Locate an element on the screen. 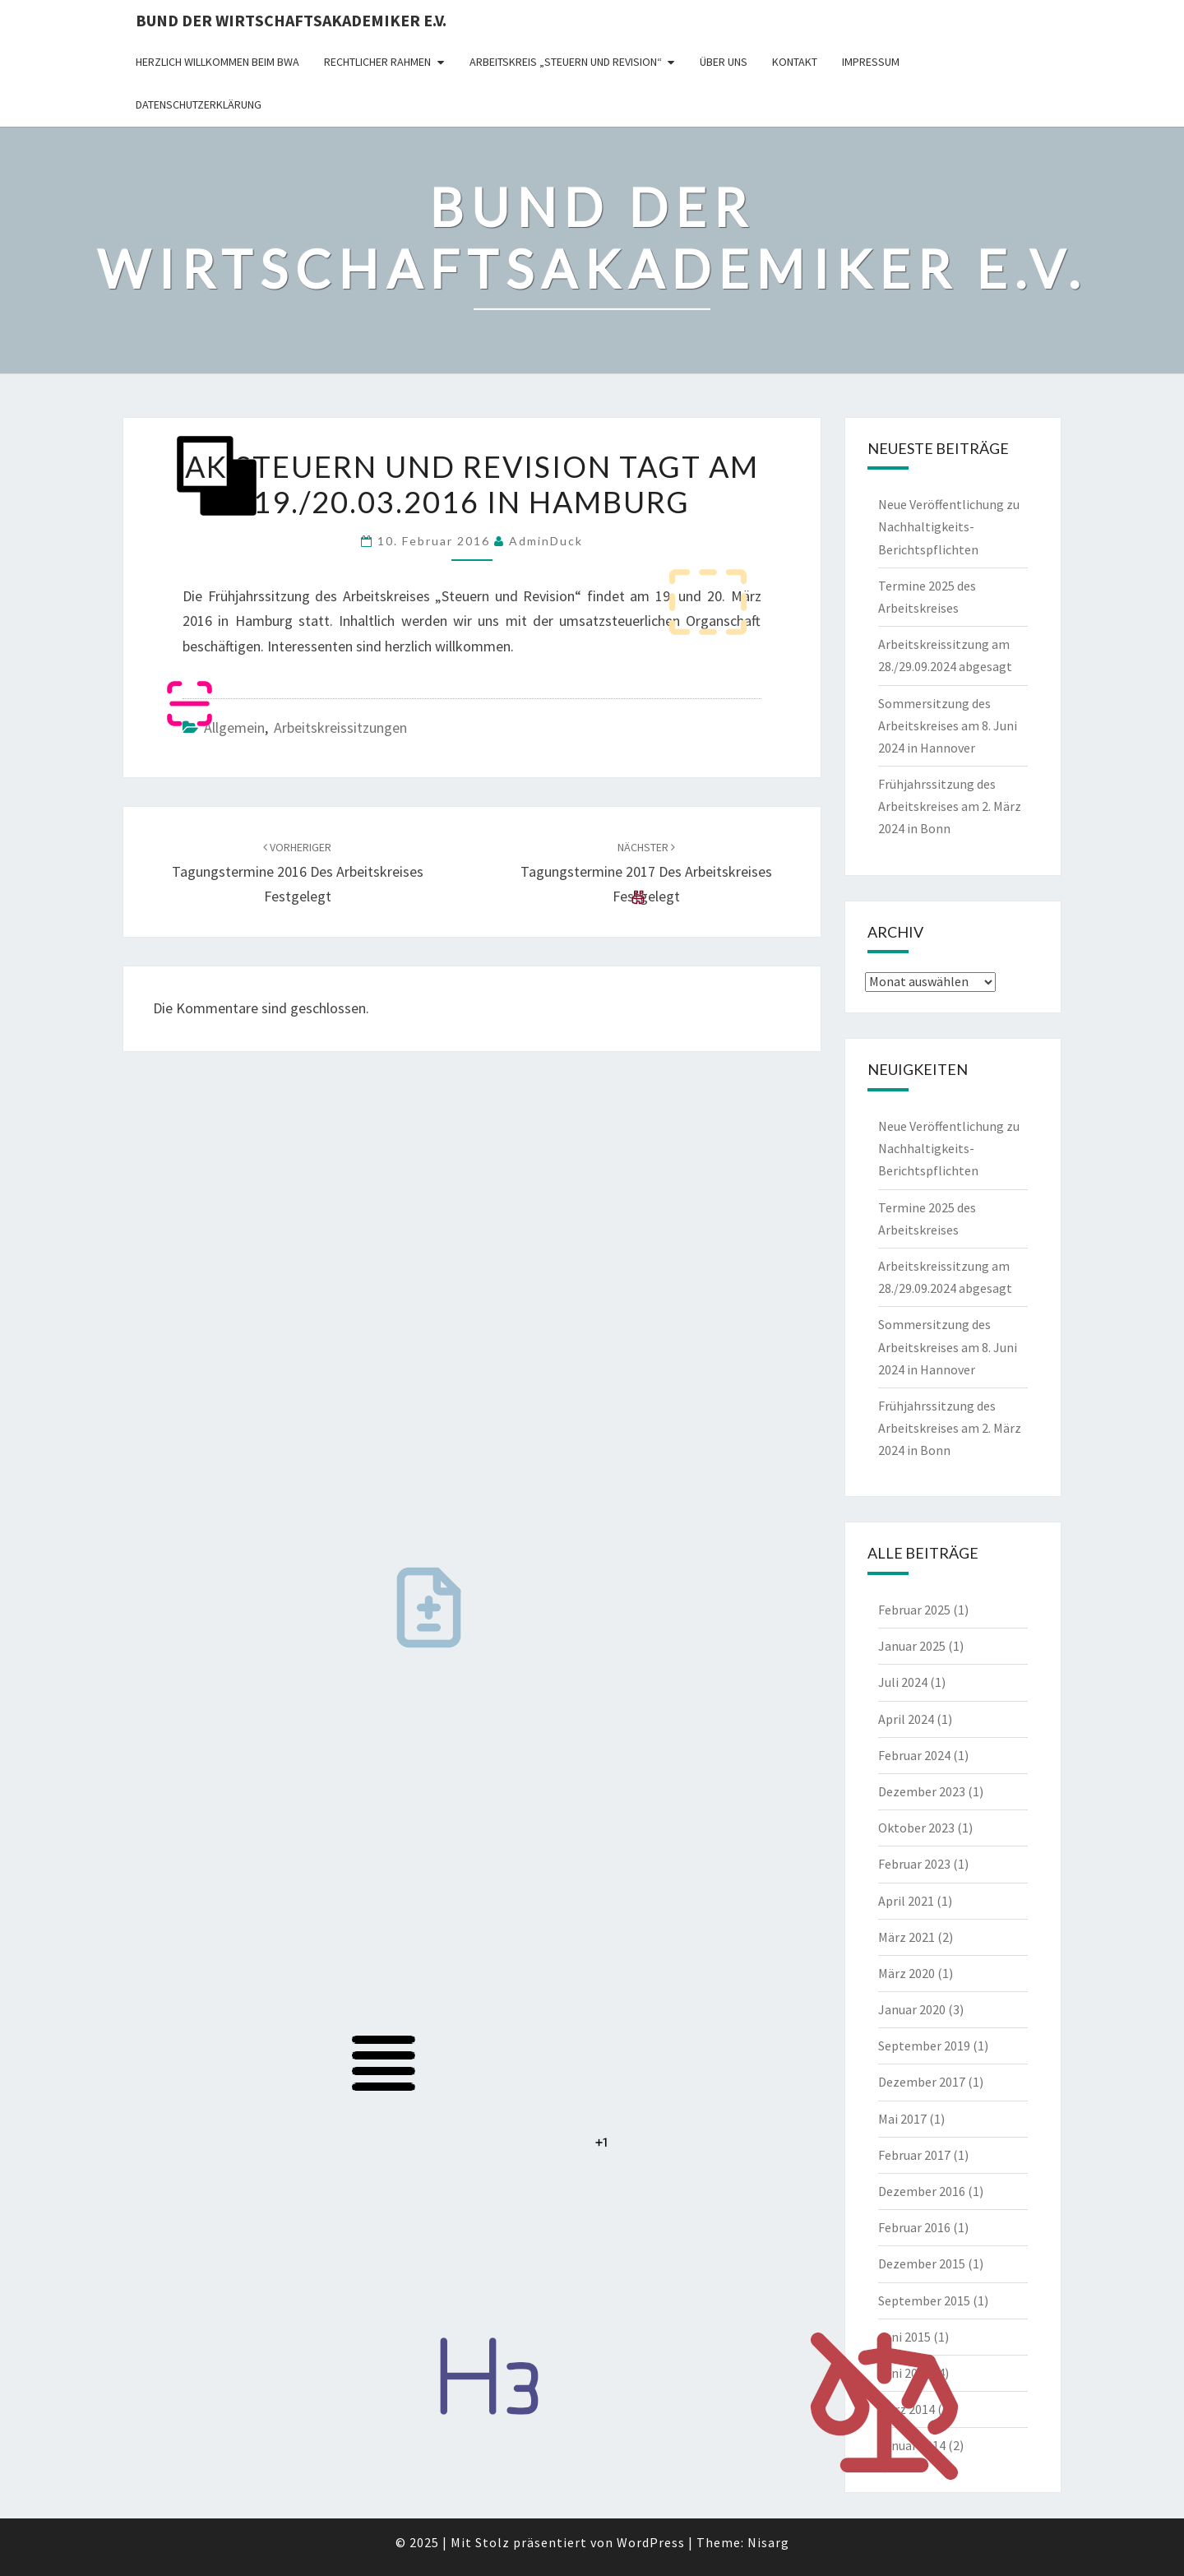 Image resolution: width=1184 pixels, height=2576 pixels. format text as heading level 3 is located at coordinates (489, 2376).